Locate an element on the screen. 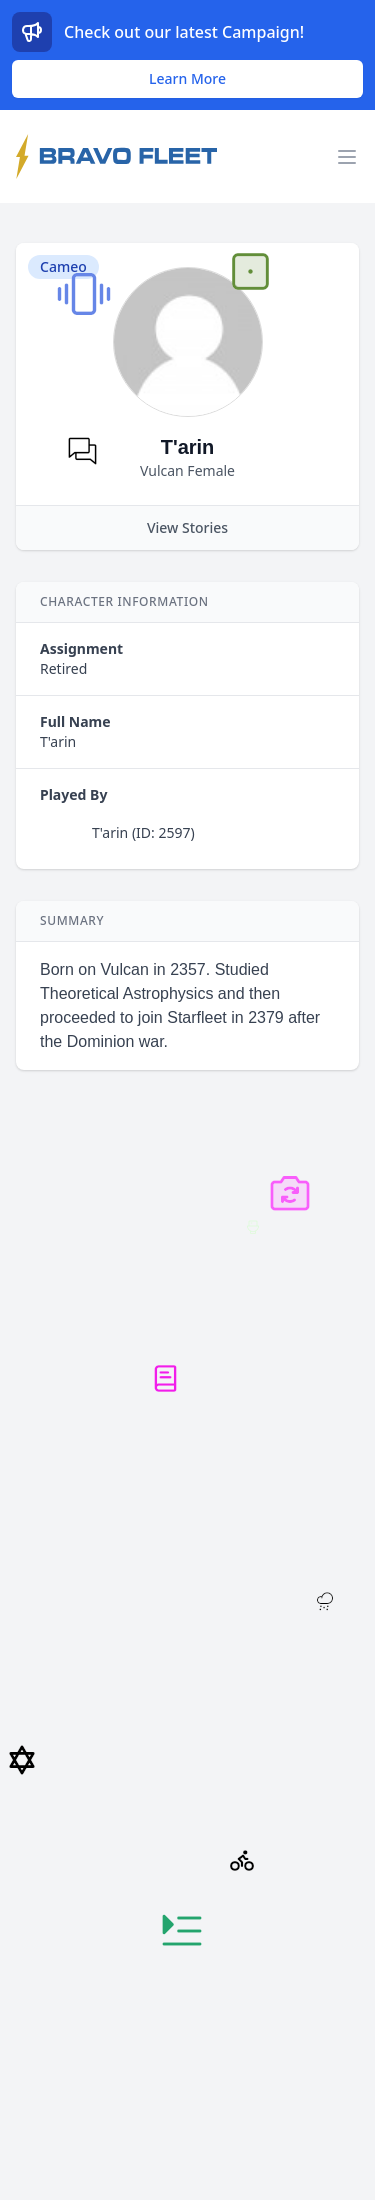 This screenshot has width=375, height=2200. open a book or reading view is located at coordinates (165, 1378).